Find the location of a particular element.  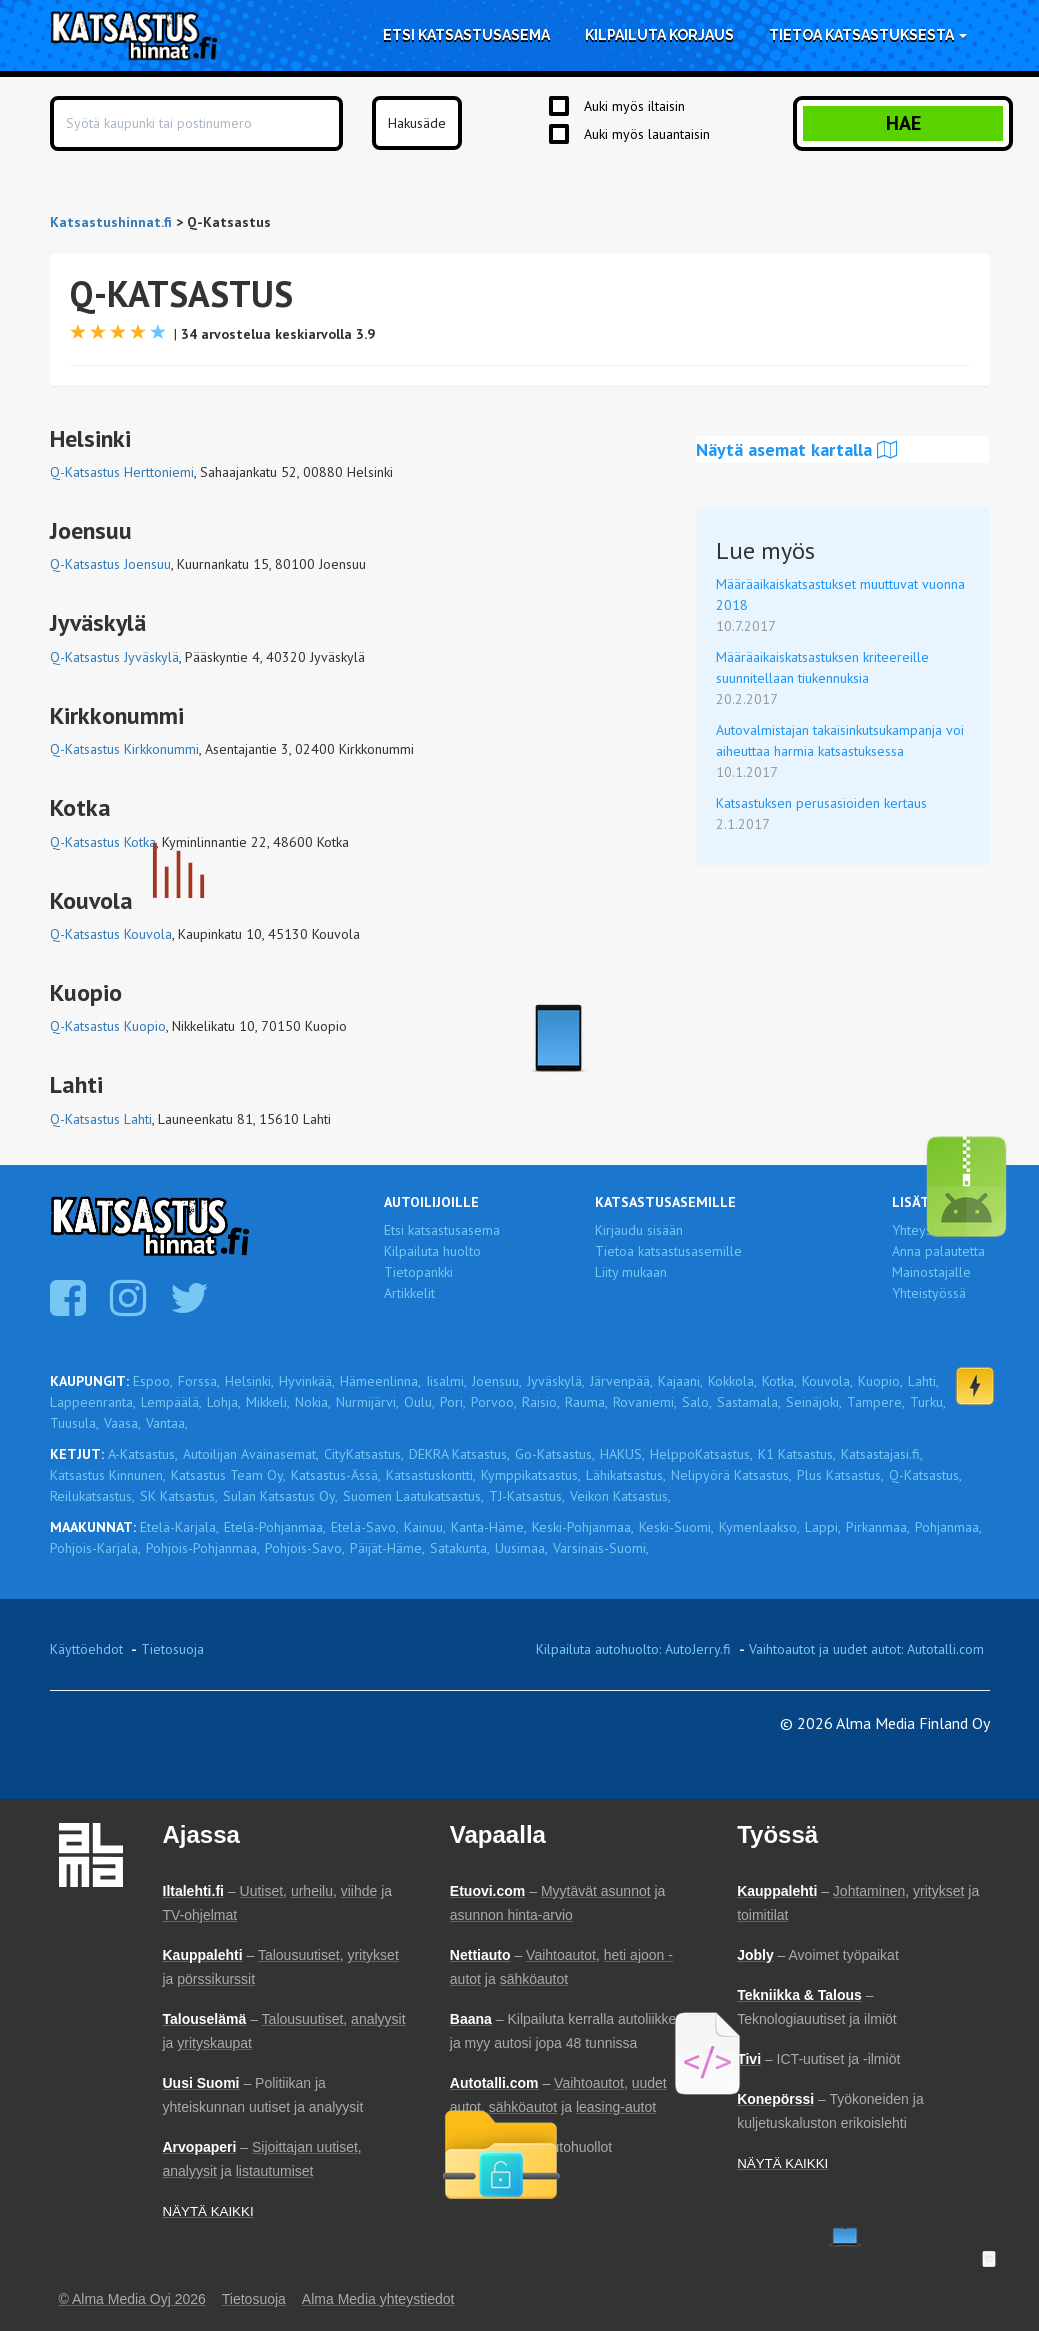

access an unlocked or unprotected folder is located at coordinates (500, 2157).